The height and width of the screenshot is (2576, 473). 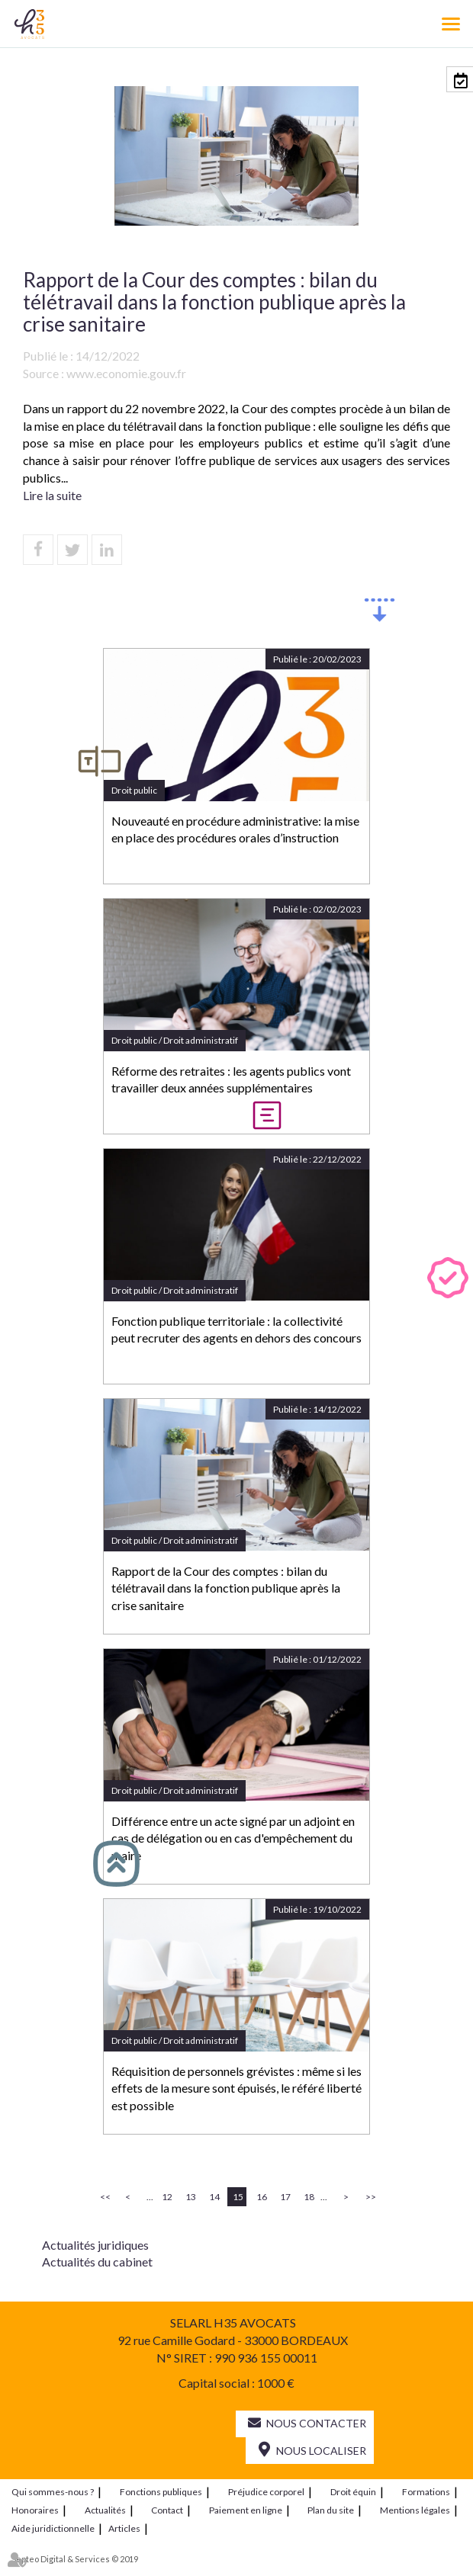 I want to click on scroll to top of page, so click(x=116, y=1863).